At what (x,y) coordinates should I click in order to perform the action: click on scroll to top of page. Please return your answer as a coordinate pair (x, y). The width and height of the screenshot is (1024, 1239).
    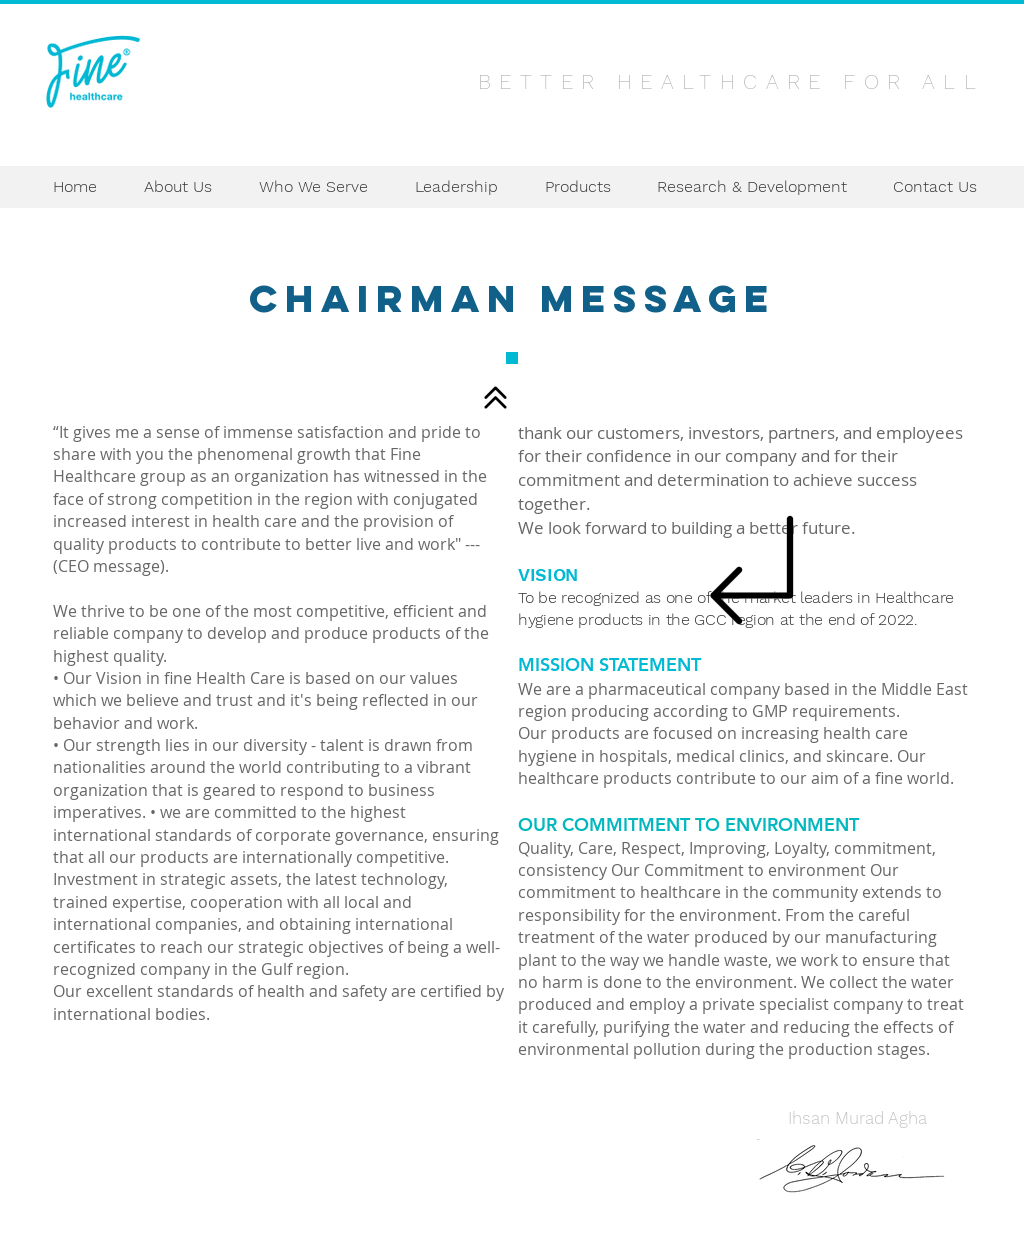
    Looking at the image, I should click on (495, 398).